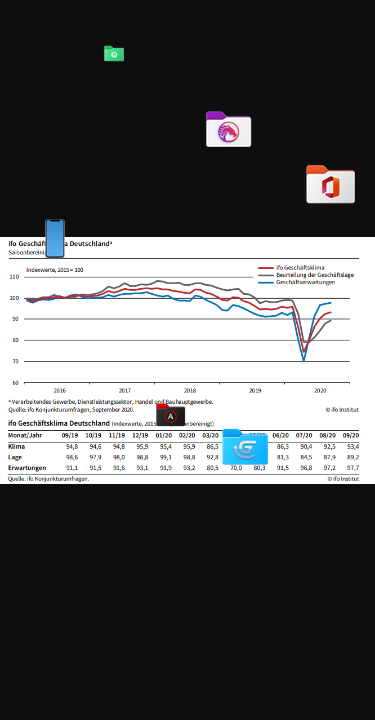 The width and height of the screenshot is (375, 720). What do you see at coordinates (114, 54) in the screenshot?
I see `open android 10 system folder` at bounding box center [114, 54].